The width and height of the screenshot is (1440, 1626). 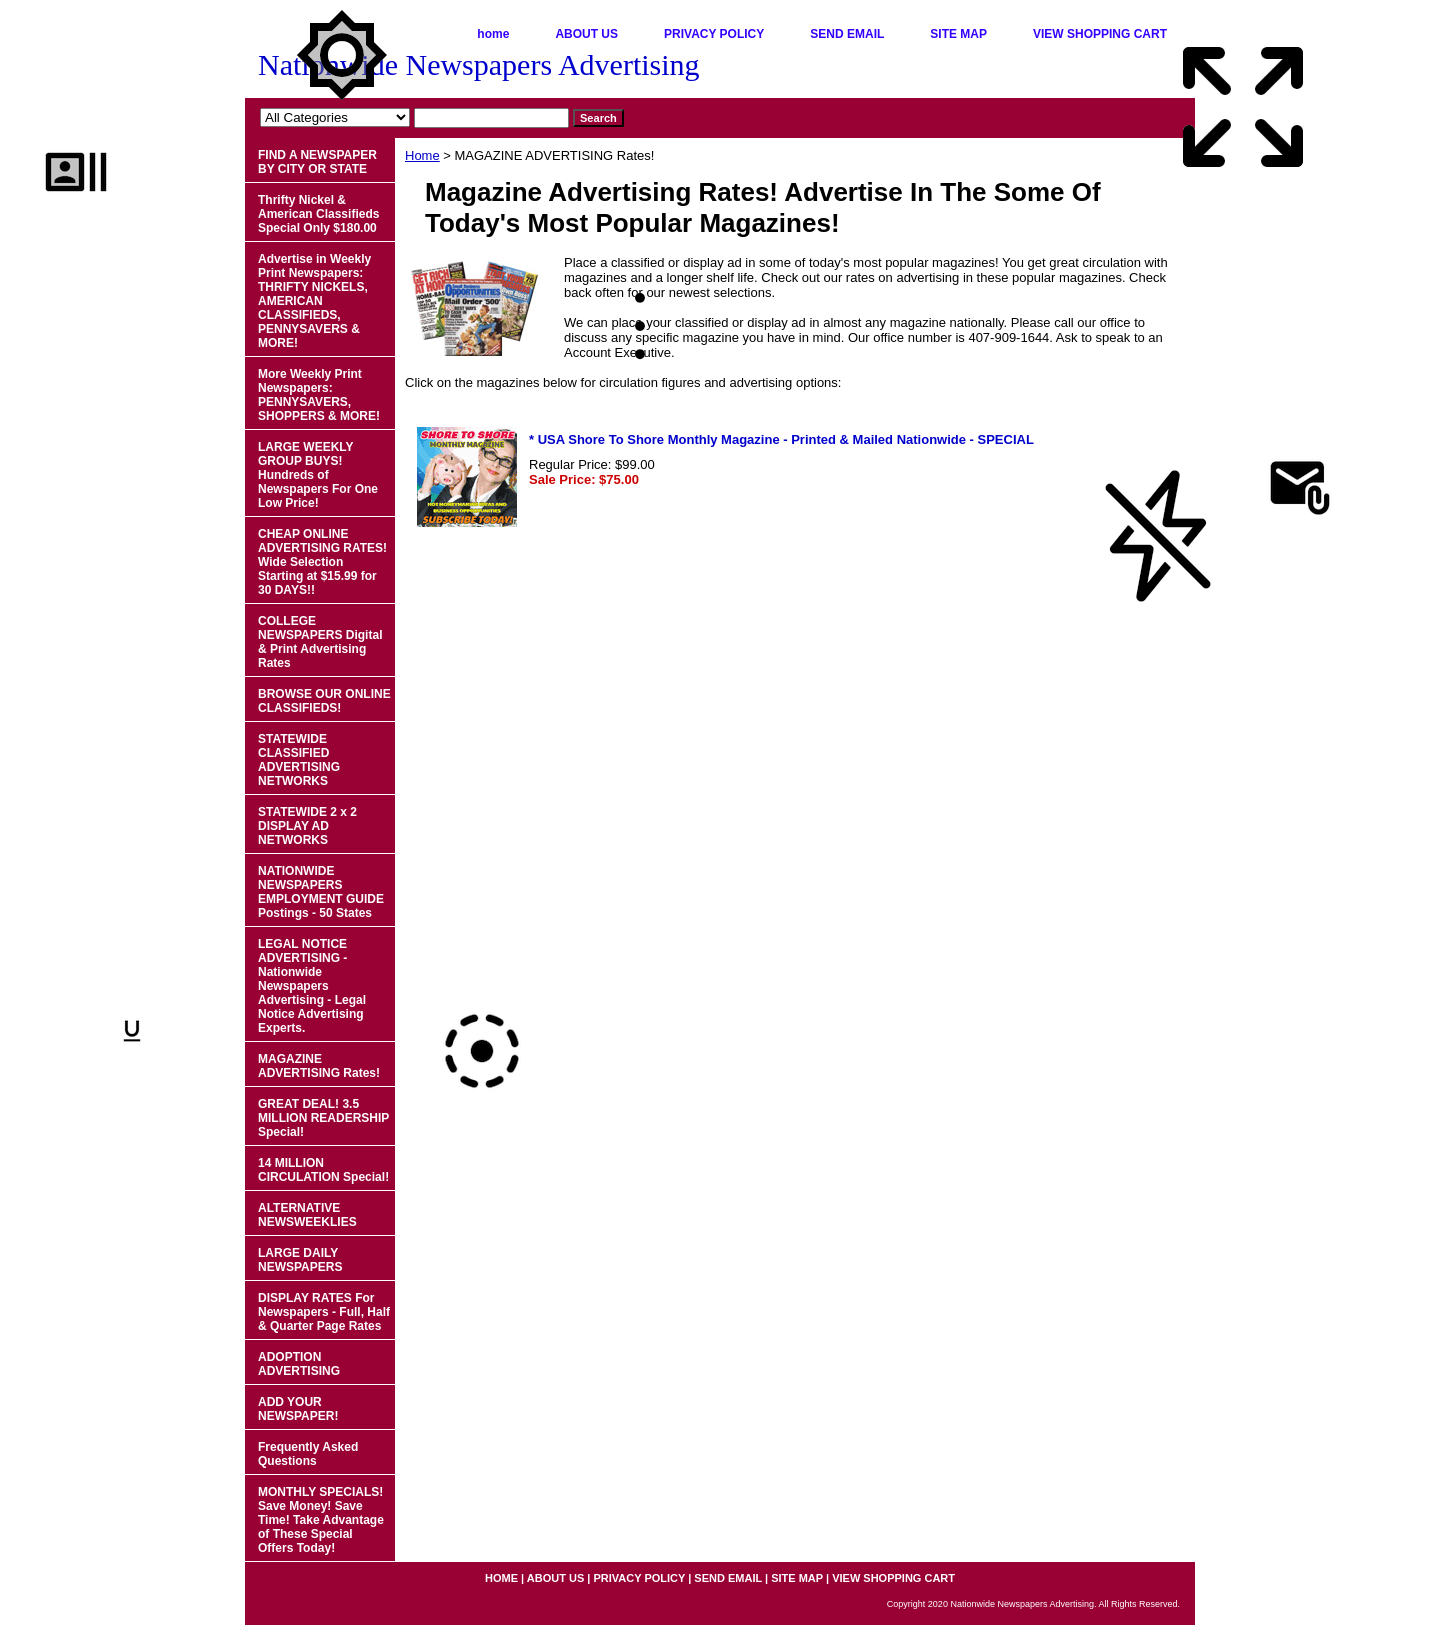 What do you see at coordinates (342, 55) in the screenshot?
I see `adjust screen brightness settings` at bounding box center [342, 55].